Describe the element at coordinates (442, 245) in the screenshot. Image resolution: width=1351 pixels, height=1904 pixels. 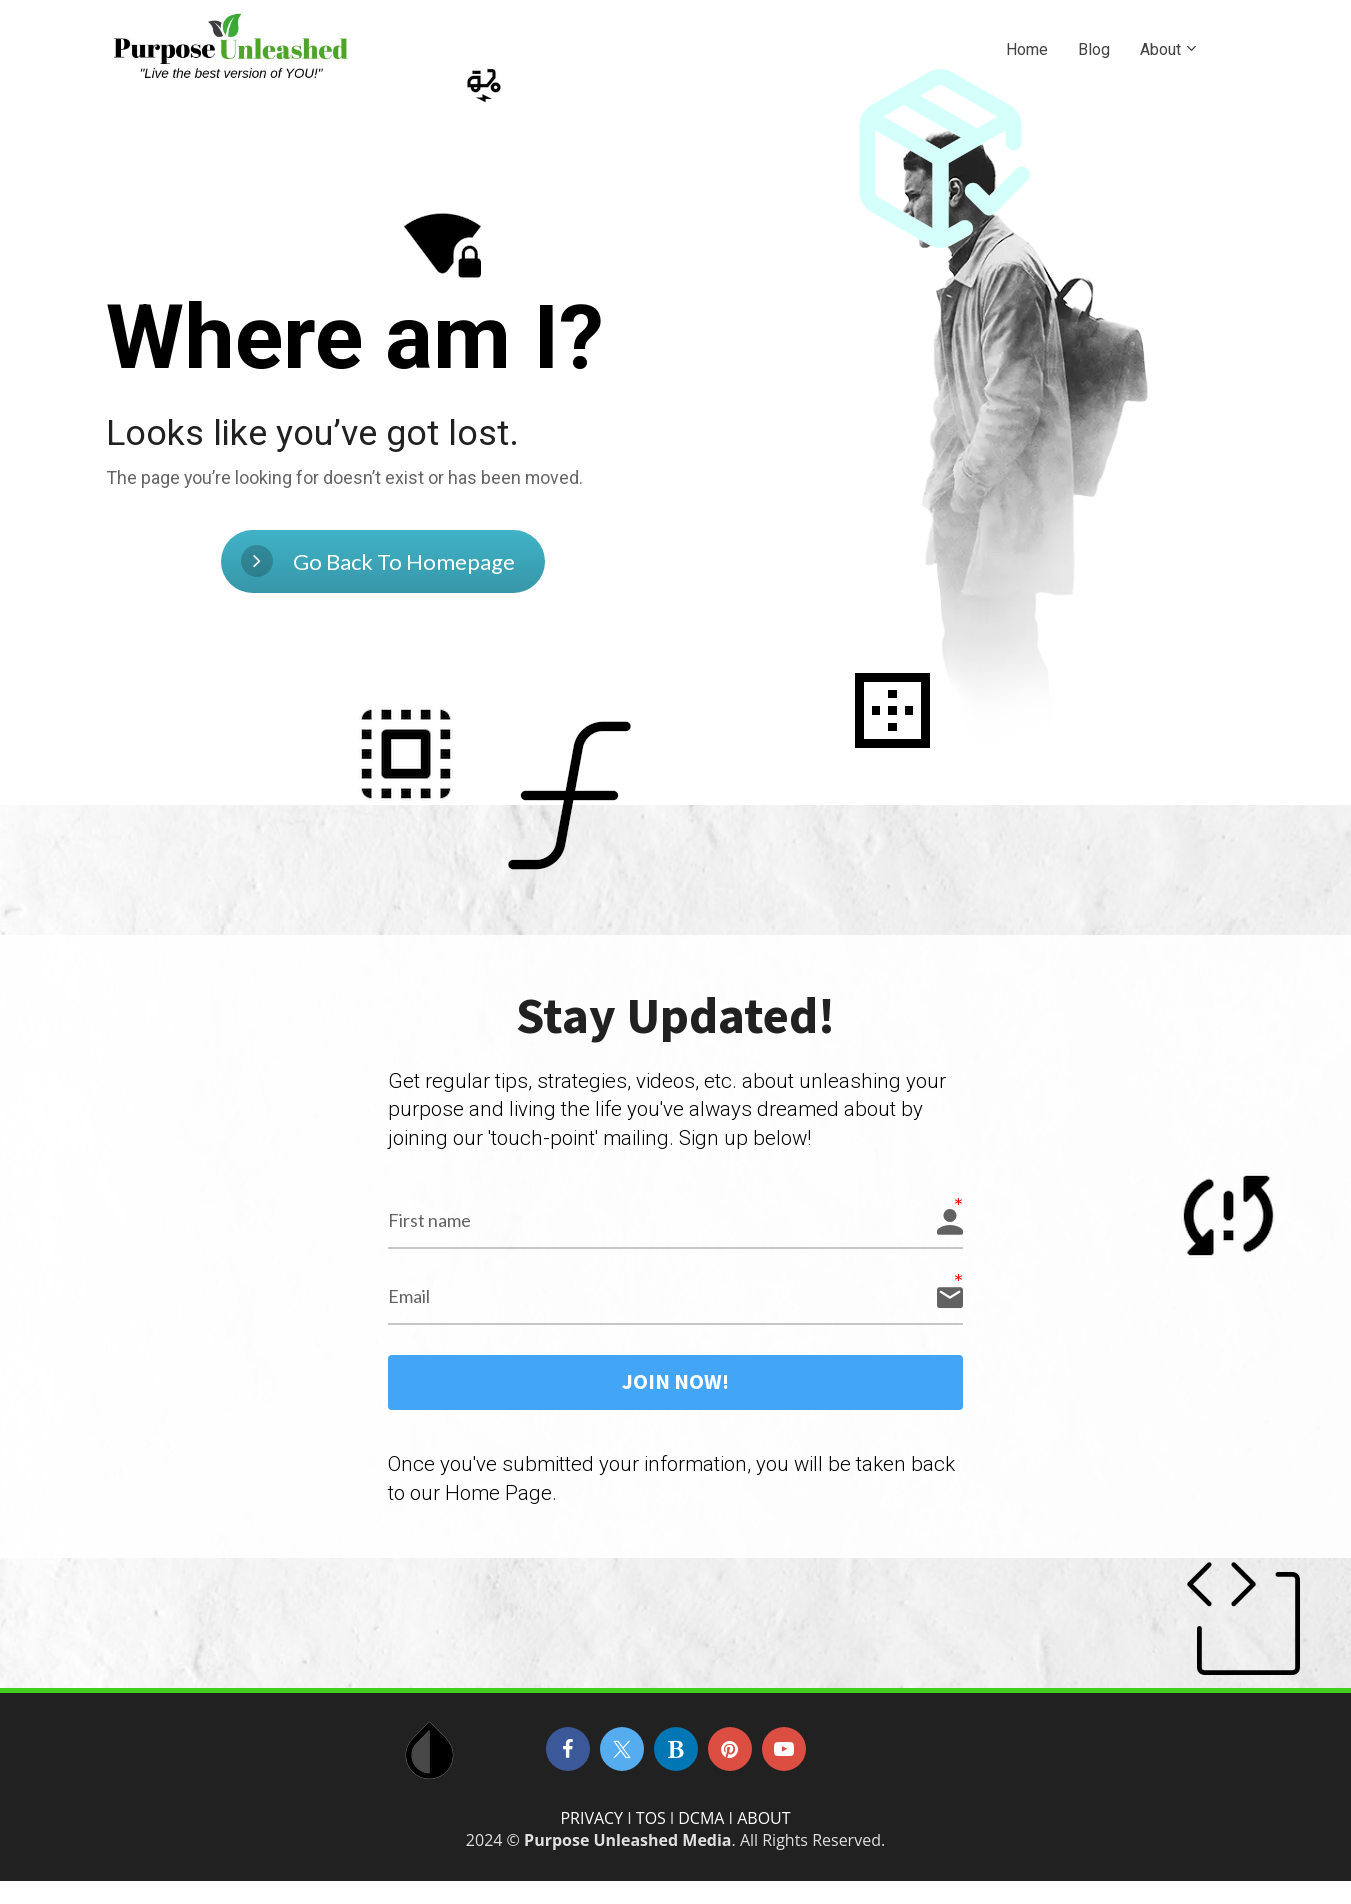
I see `connected to a secure or password-protected wifi network` at that location.